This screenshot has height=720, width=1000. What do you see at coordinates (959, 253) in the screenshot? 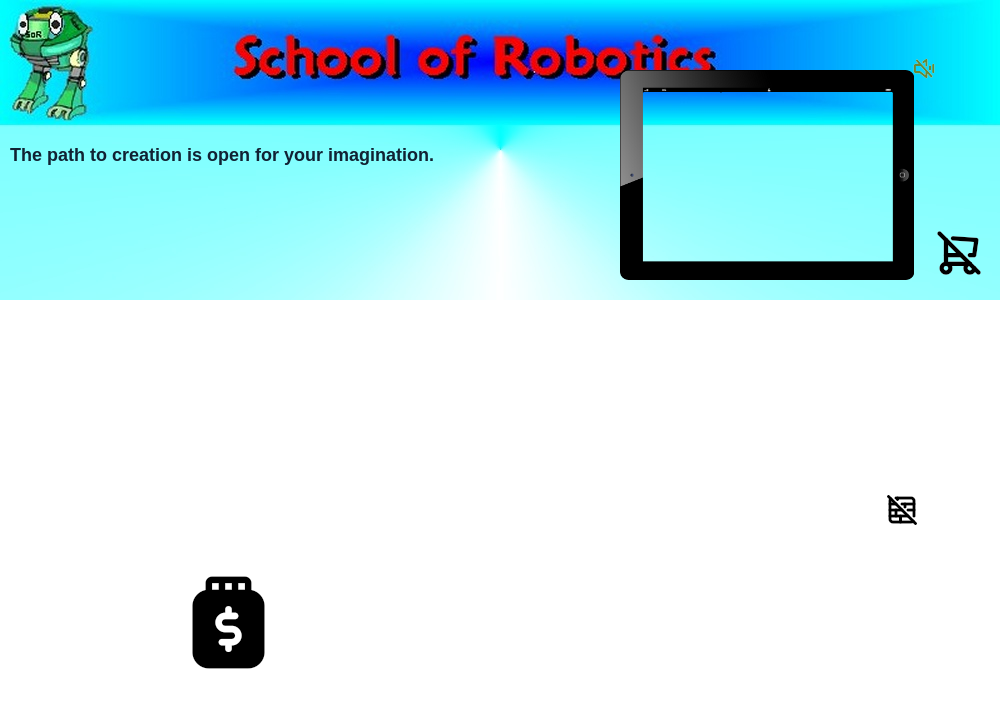
I see `shopping cart unavailable or disabled` at bounding box center [959, 253].